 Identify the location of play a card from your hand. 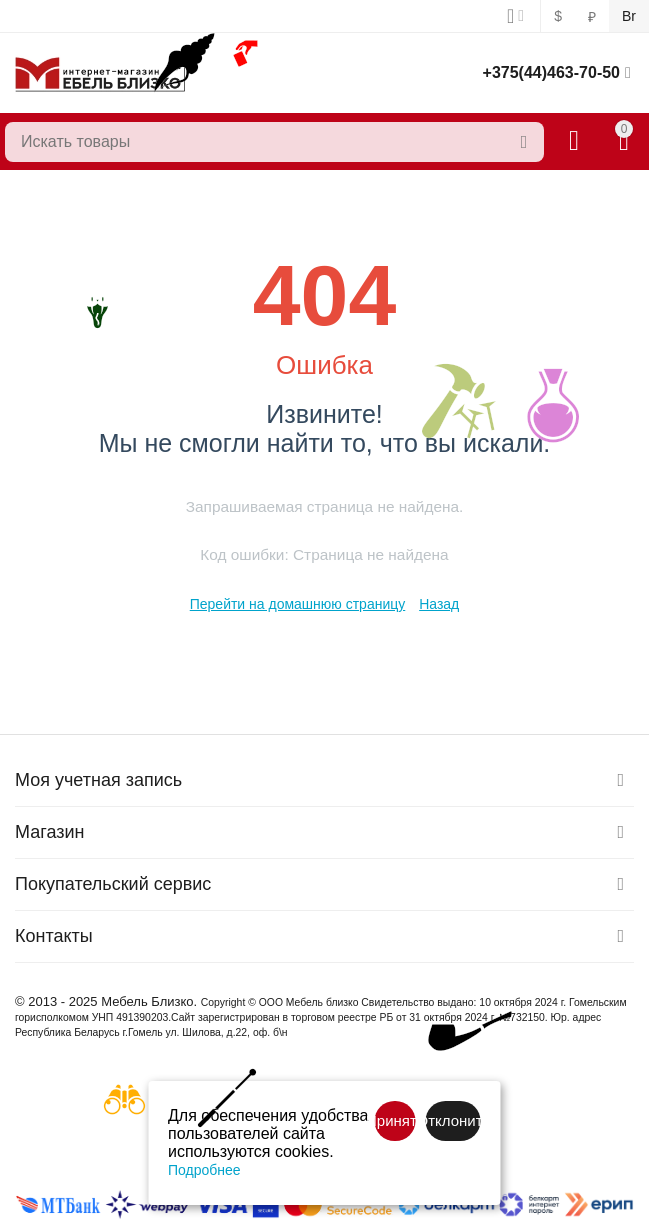
(245, 53).